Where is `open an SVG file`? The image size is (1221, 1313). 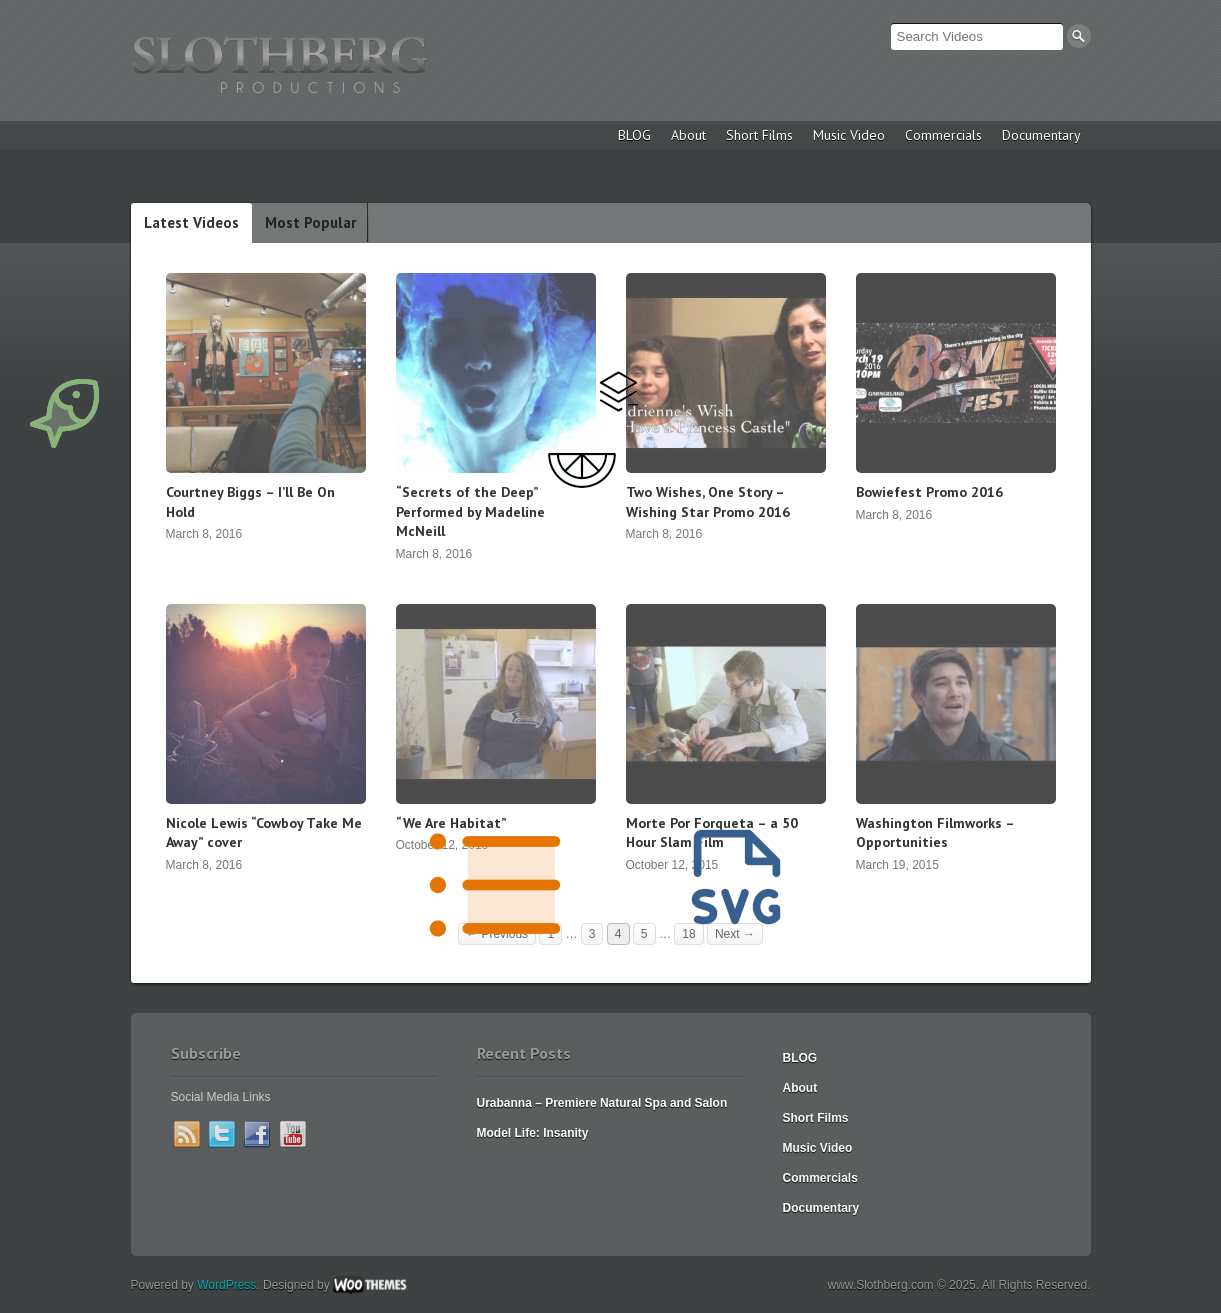
open an SVG file is located at coordinates (737, 881).